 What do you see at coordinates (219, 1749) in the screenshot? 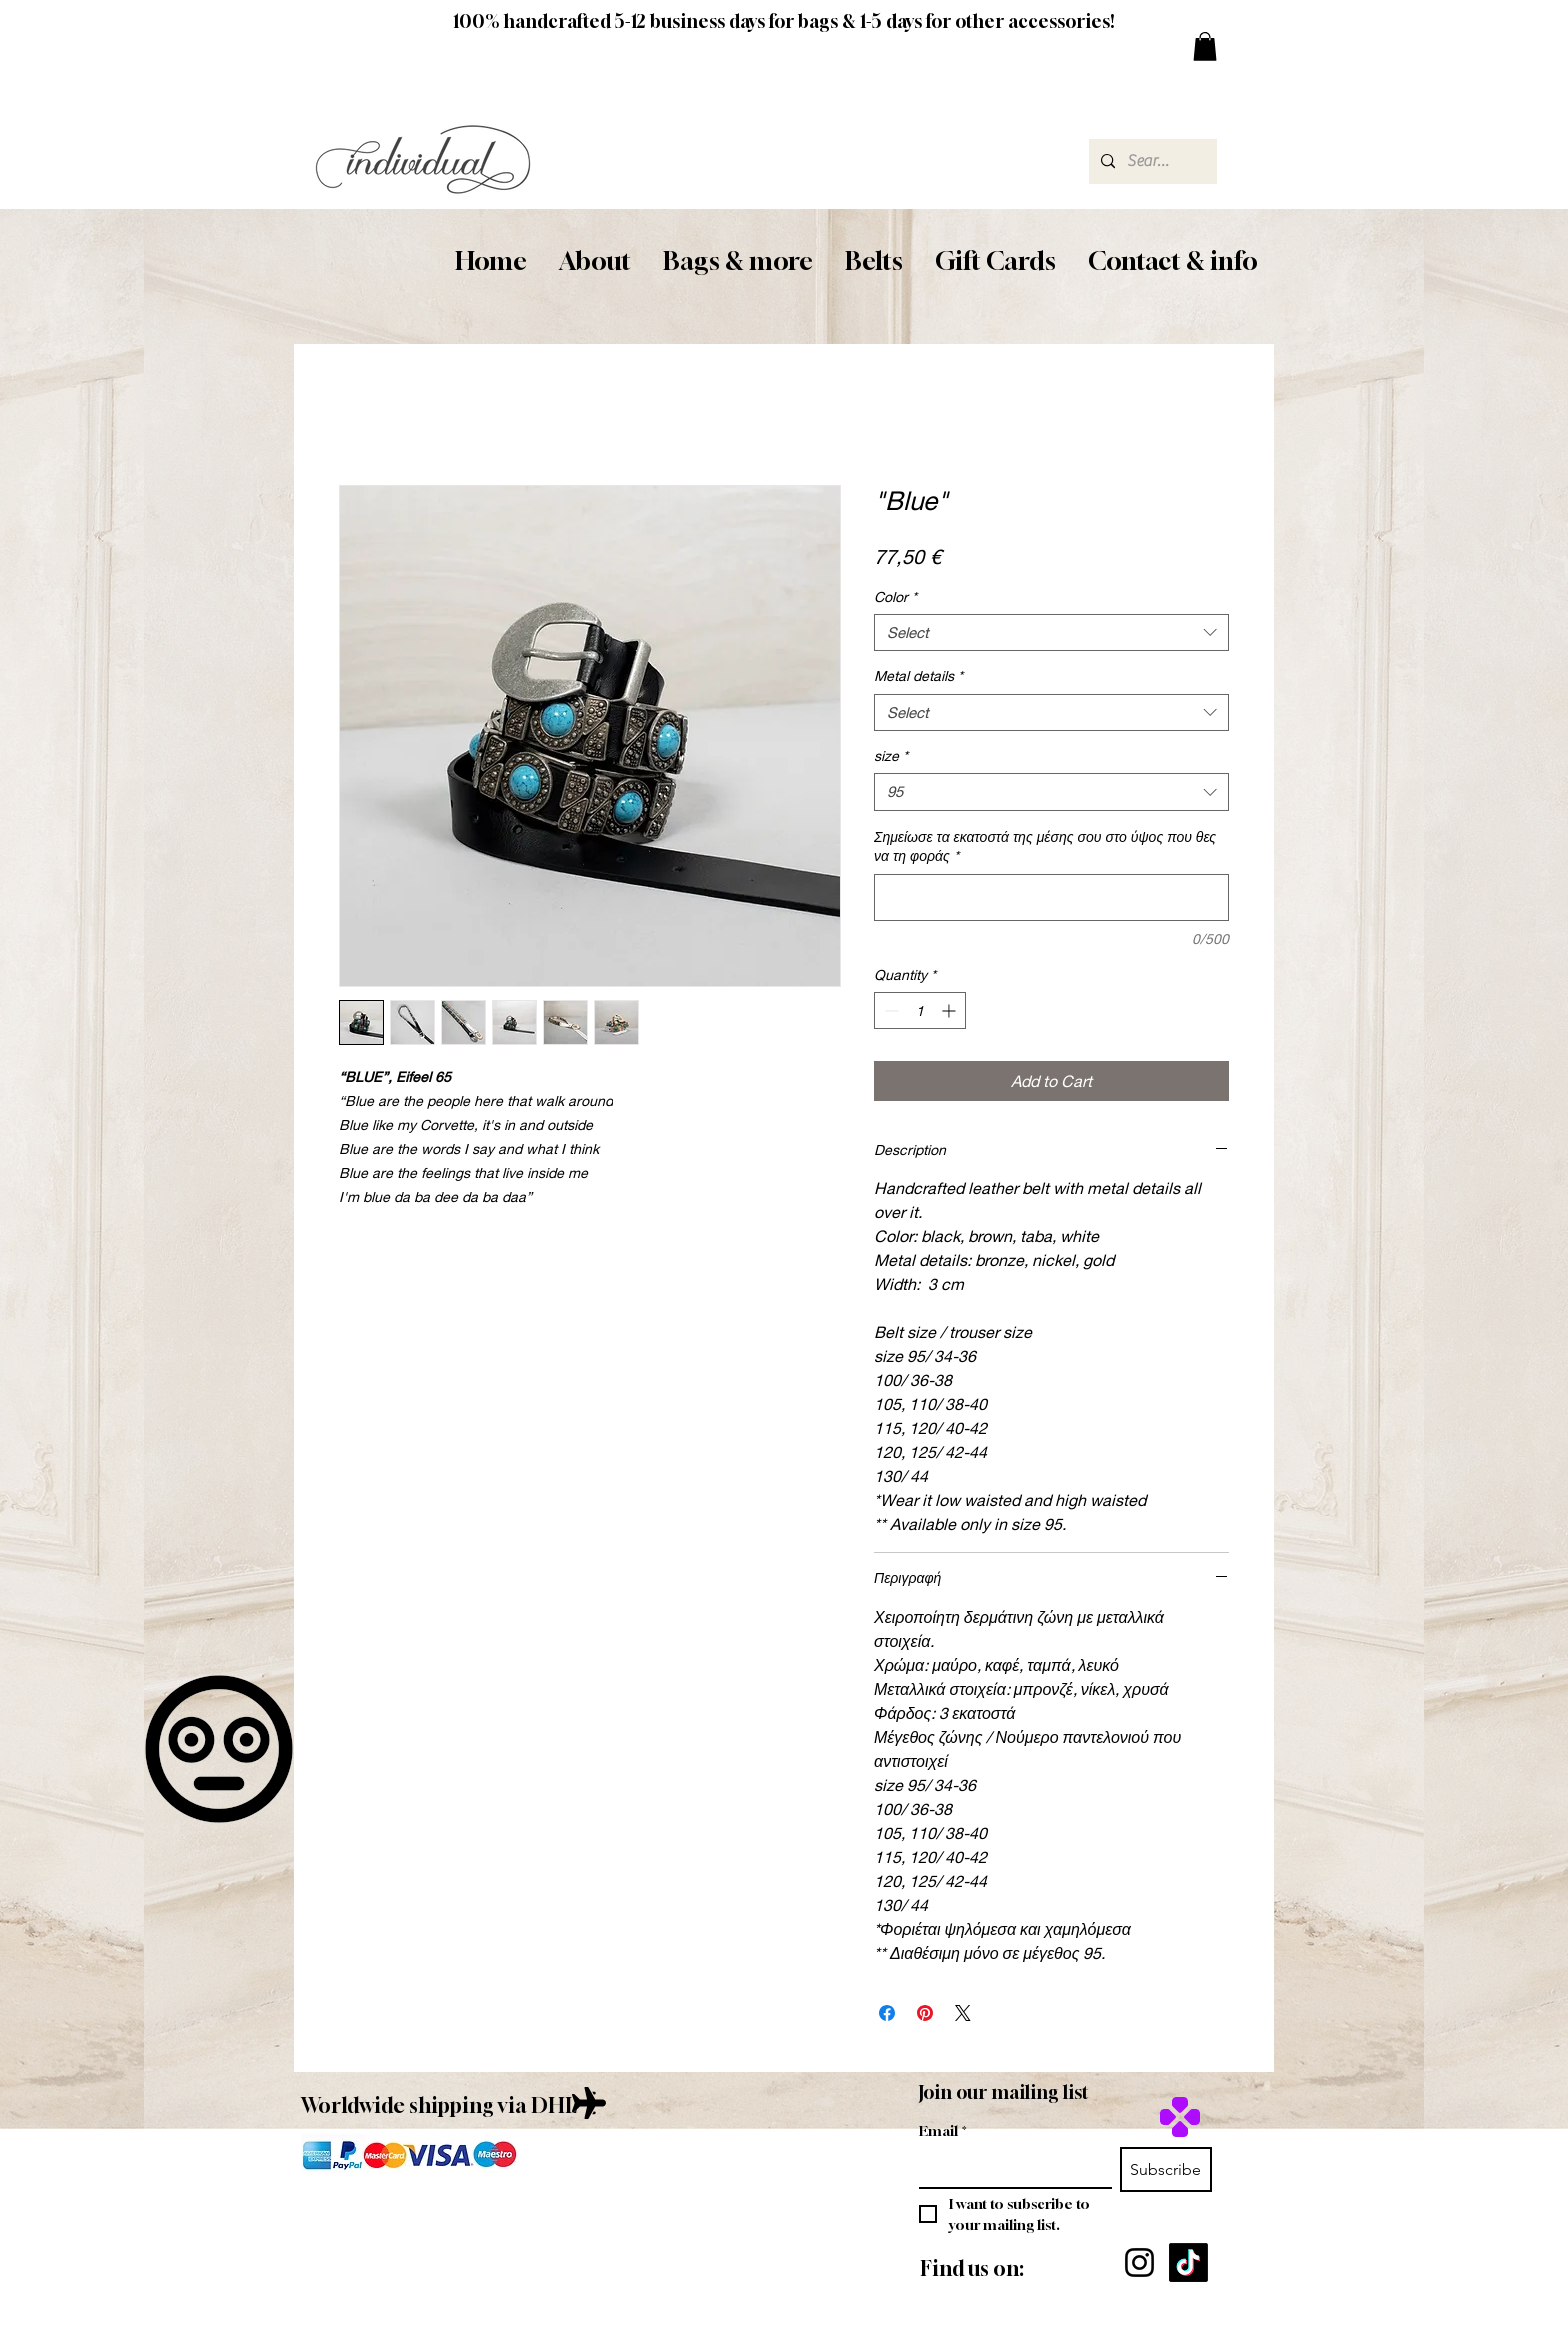
I see `flushed or surprised emoji reaction` at bounding box center [219, 1749].